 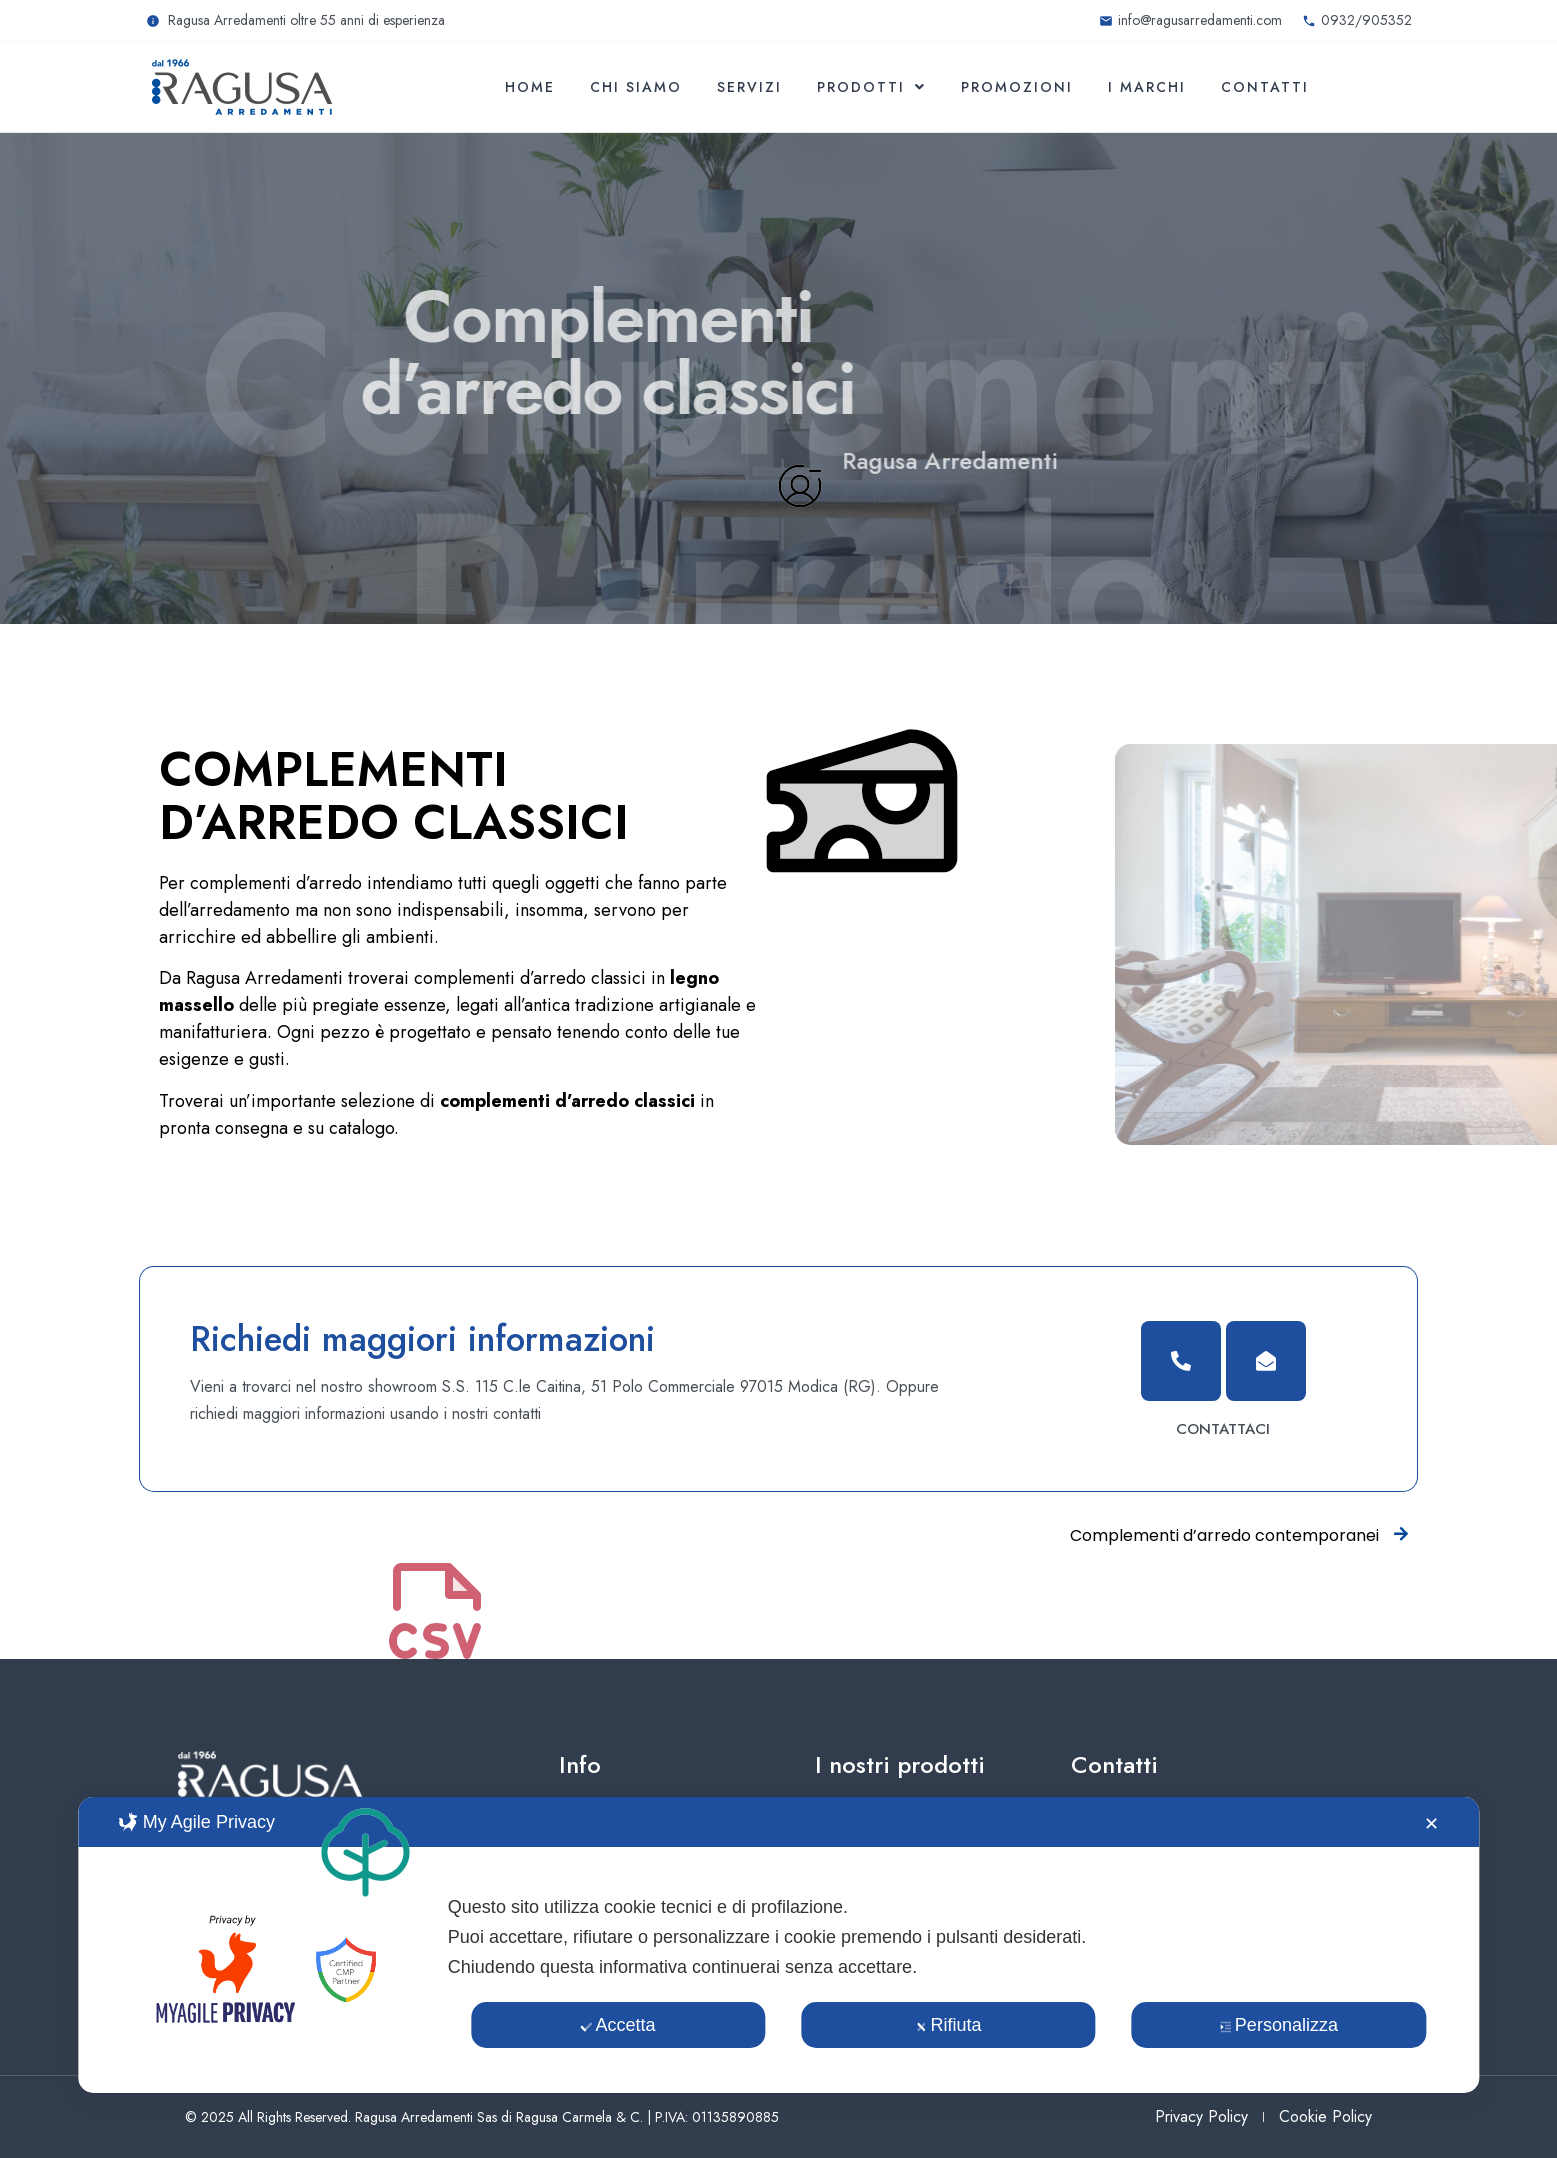 I want to click on view parks or nature areas nearby, so click(x=365, y=1852).